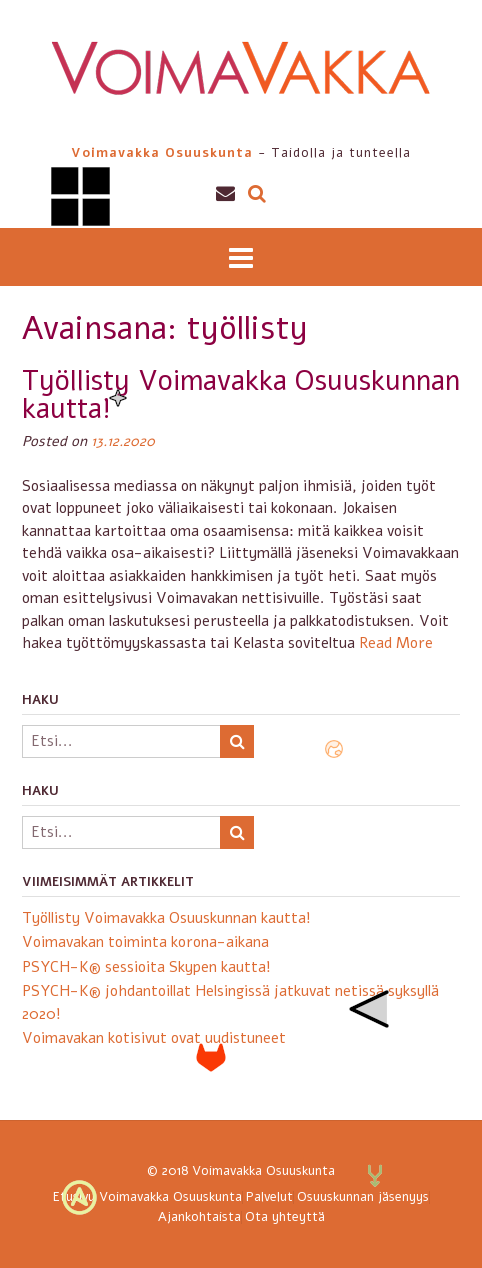 The image size is (482, 1268). What do you see at coordinates (211, 1057) in the screenshot?
I see `open gitlab repository` at bounding box center [211, 1057].